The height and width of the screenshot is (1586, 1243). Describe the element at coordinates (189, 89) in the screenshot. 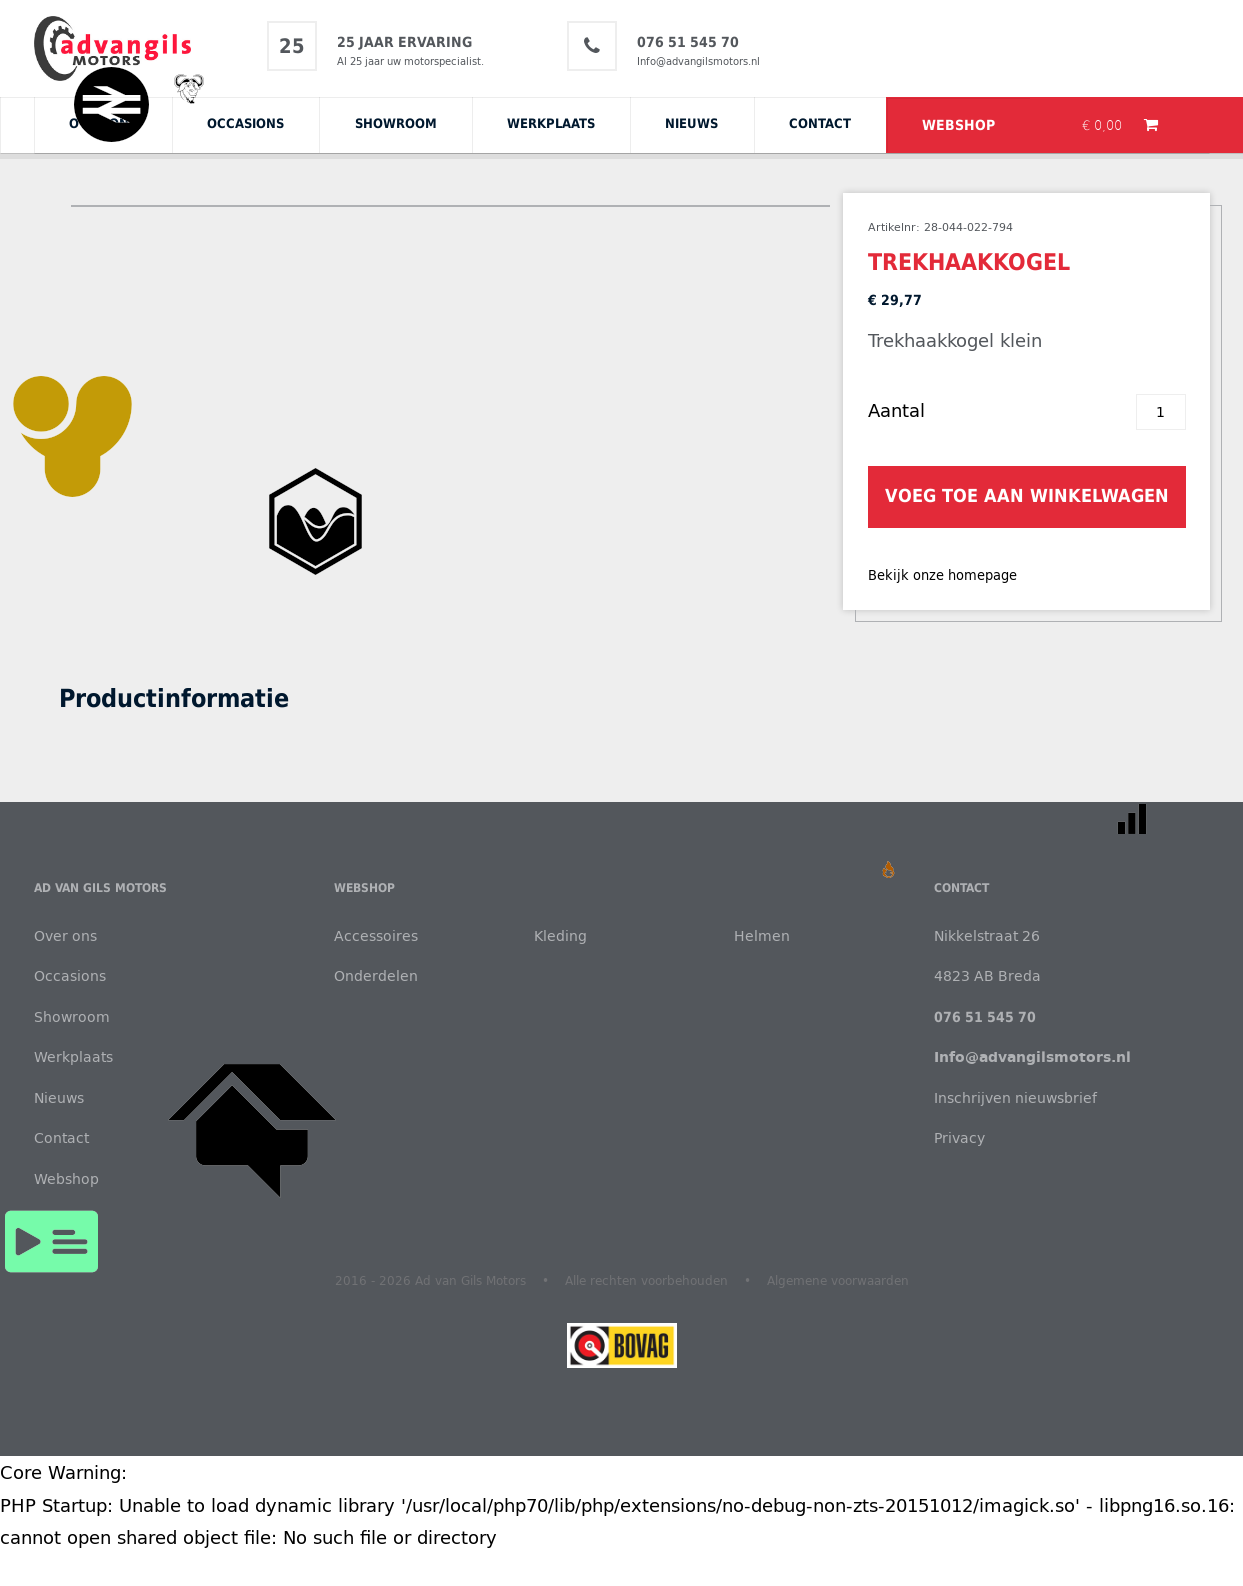

I see `gnu project logo` at that location.